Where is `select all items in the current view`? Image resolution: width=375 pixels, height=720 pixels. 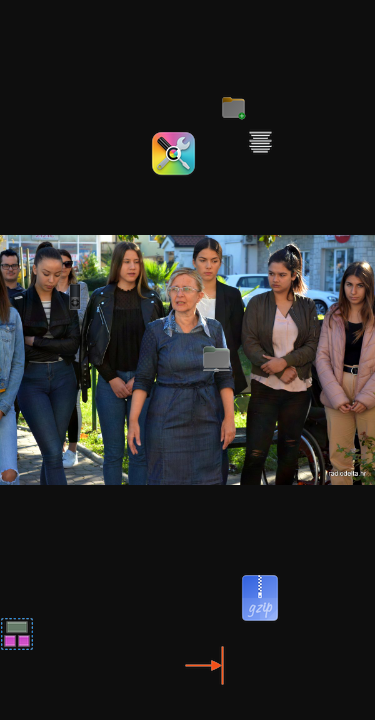 select all items in the current view is located at coordinates (17, 634).